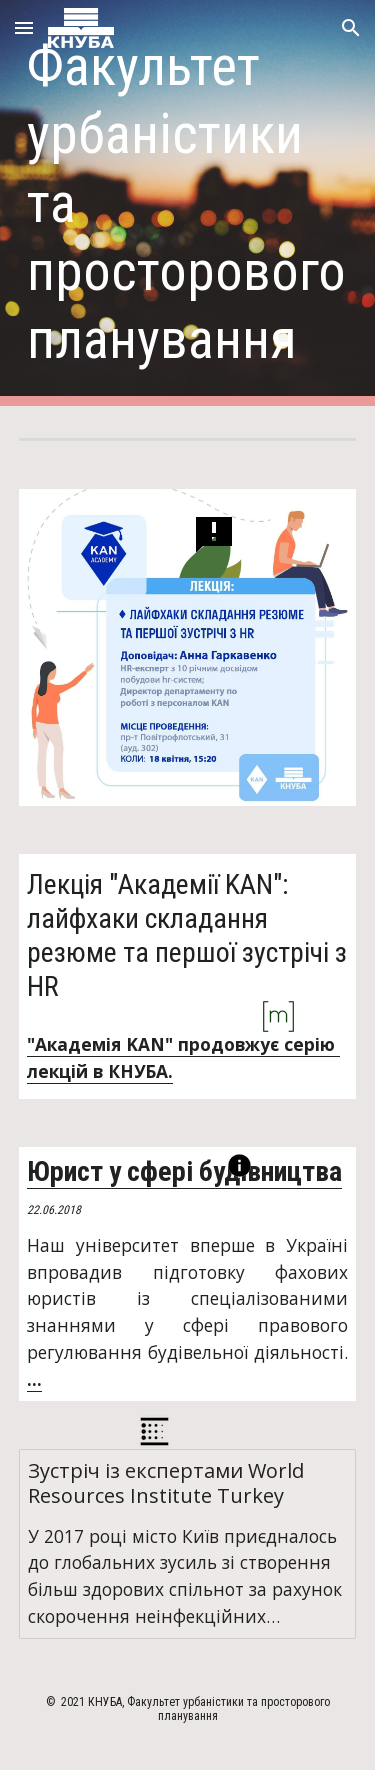 The width and height of the screenshot is (375, 1770). What do you see at coordinates (239, 1165) in the screenshot?
I see `view more information about this item` at bounding box center [239, 1165].